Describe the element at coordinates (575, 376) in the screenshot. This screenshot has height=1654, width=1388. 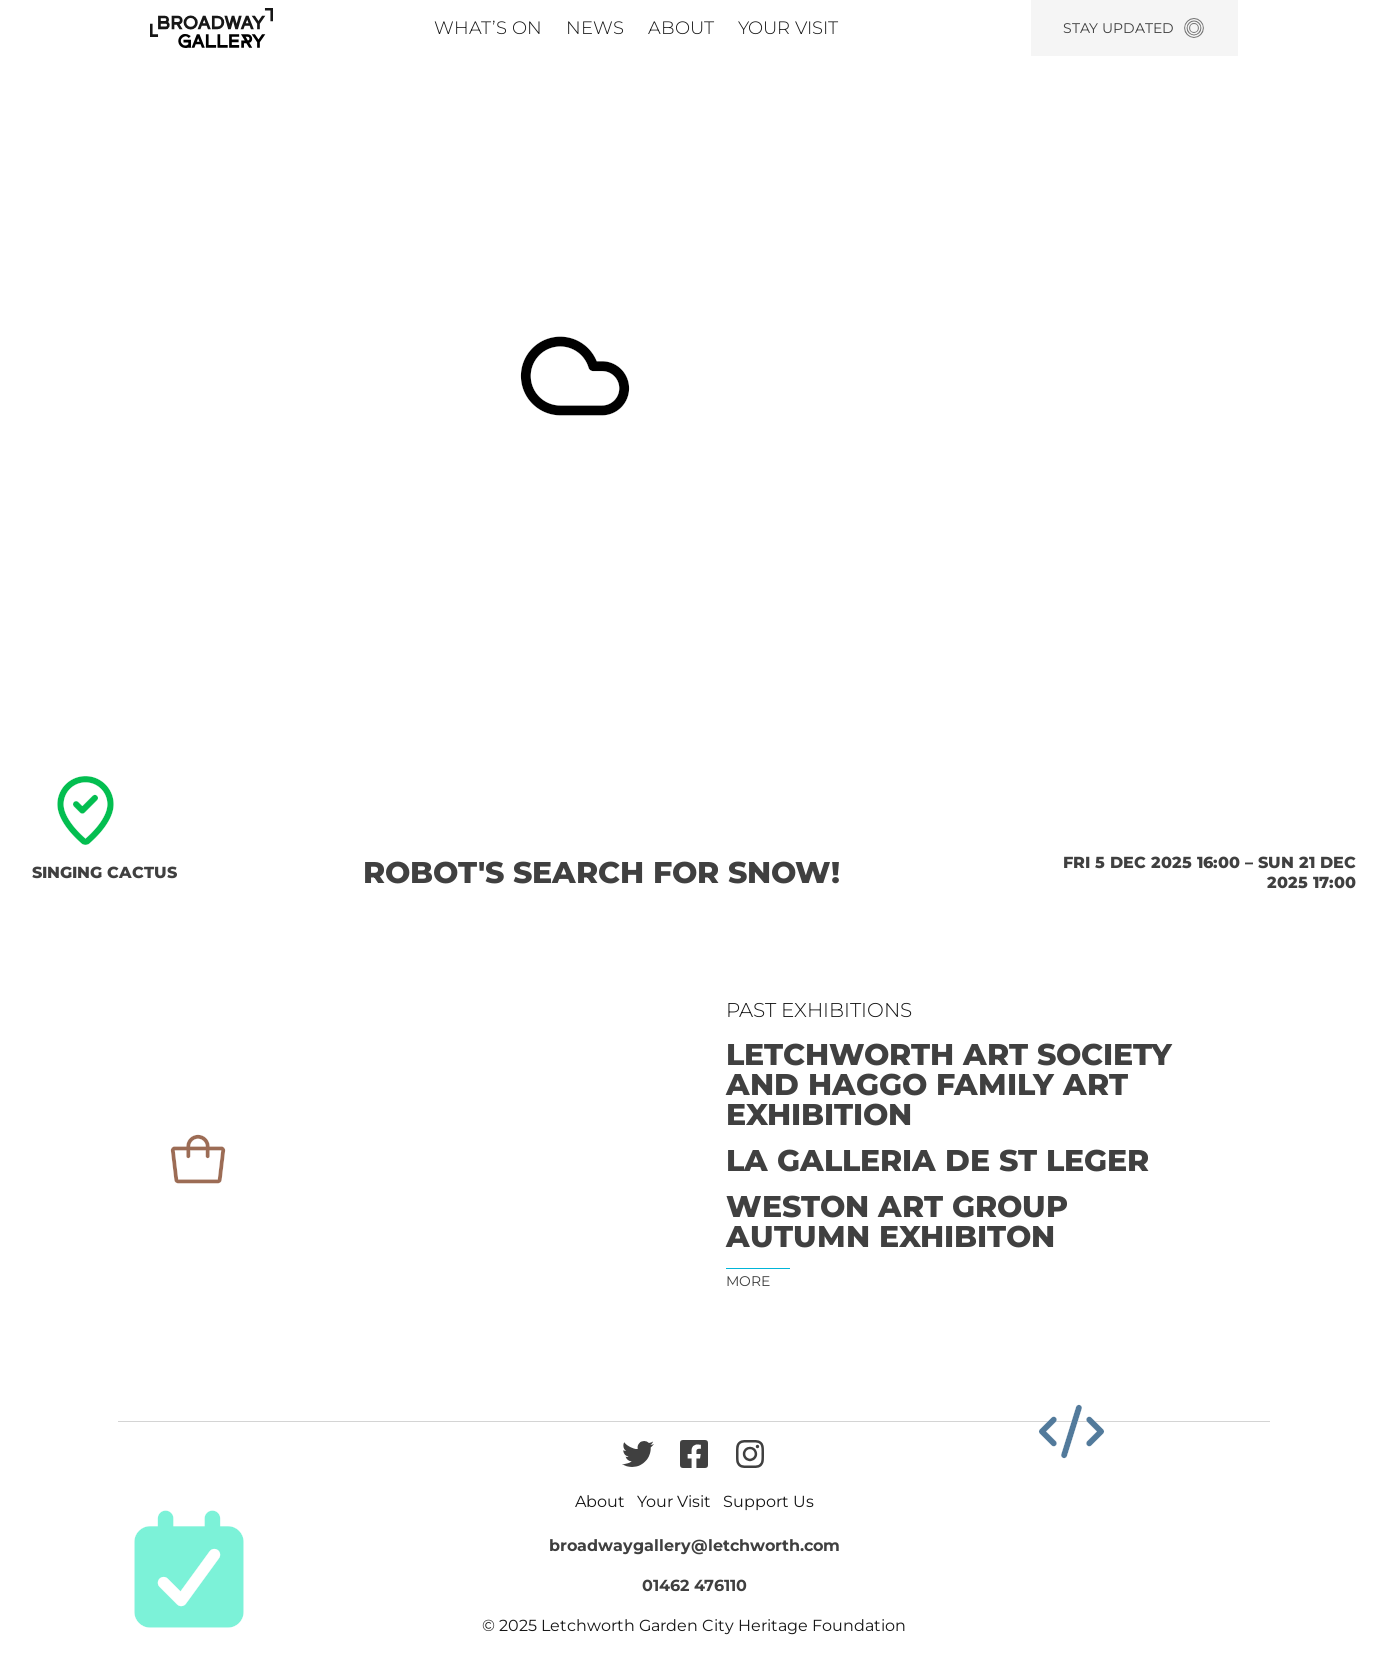
I see `access cloud storage` at that location.